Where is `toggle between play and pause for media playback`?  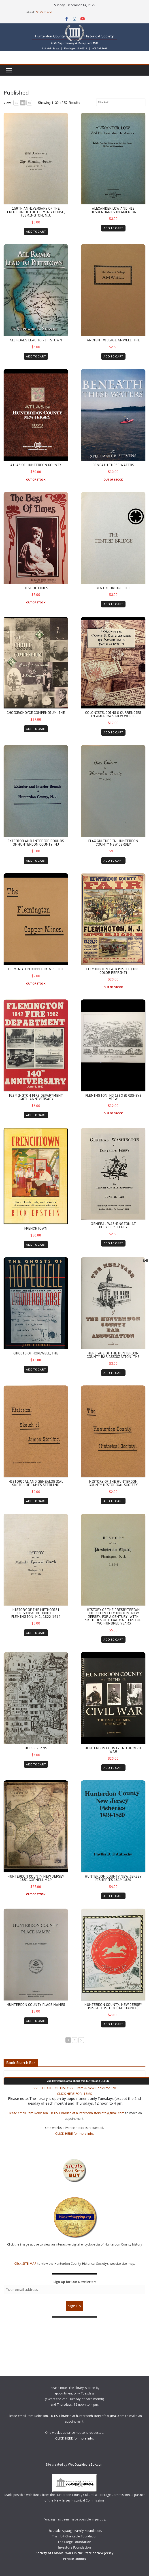 toggle between play and pause for media playback is located at coordinates (145, 1261).